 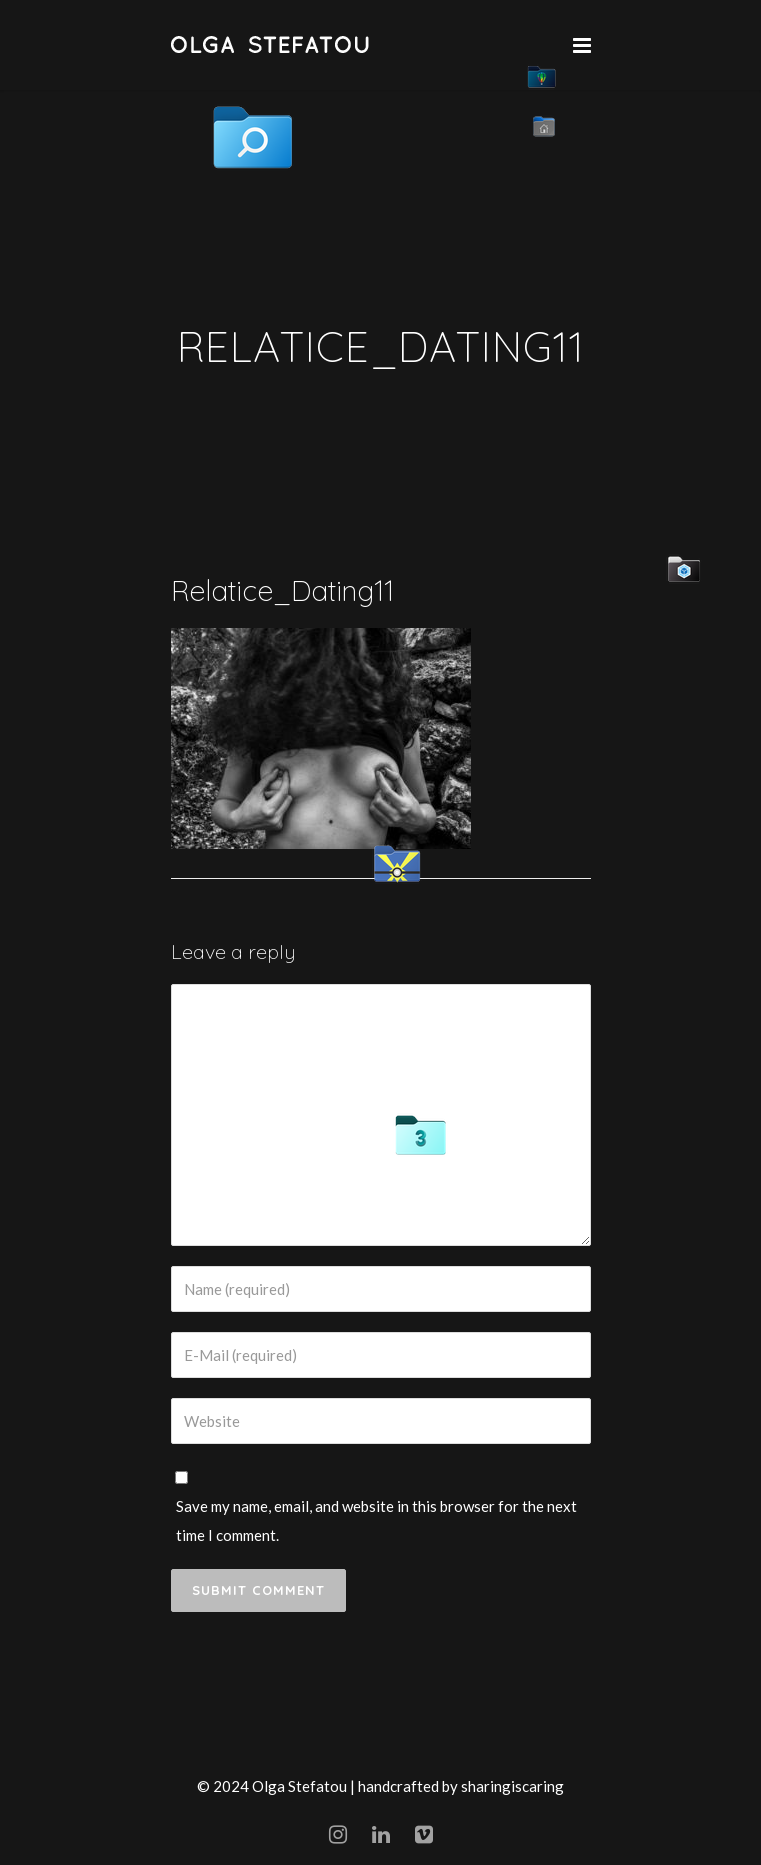 I want to click on access your home folder, so click(x=544, y=126).